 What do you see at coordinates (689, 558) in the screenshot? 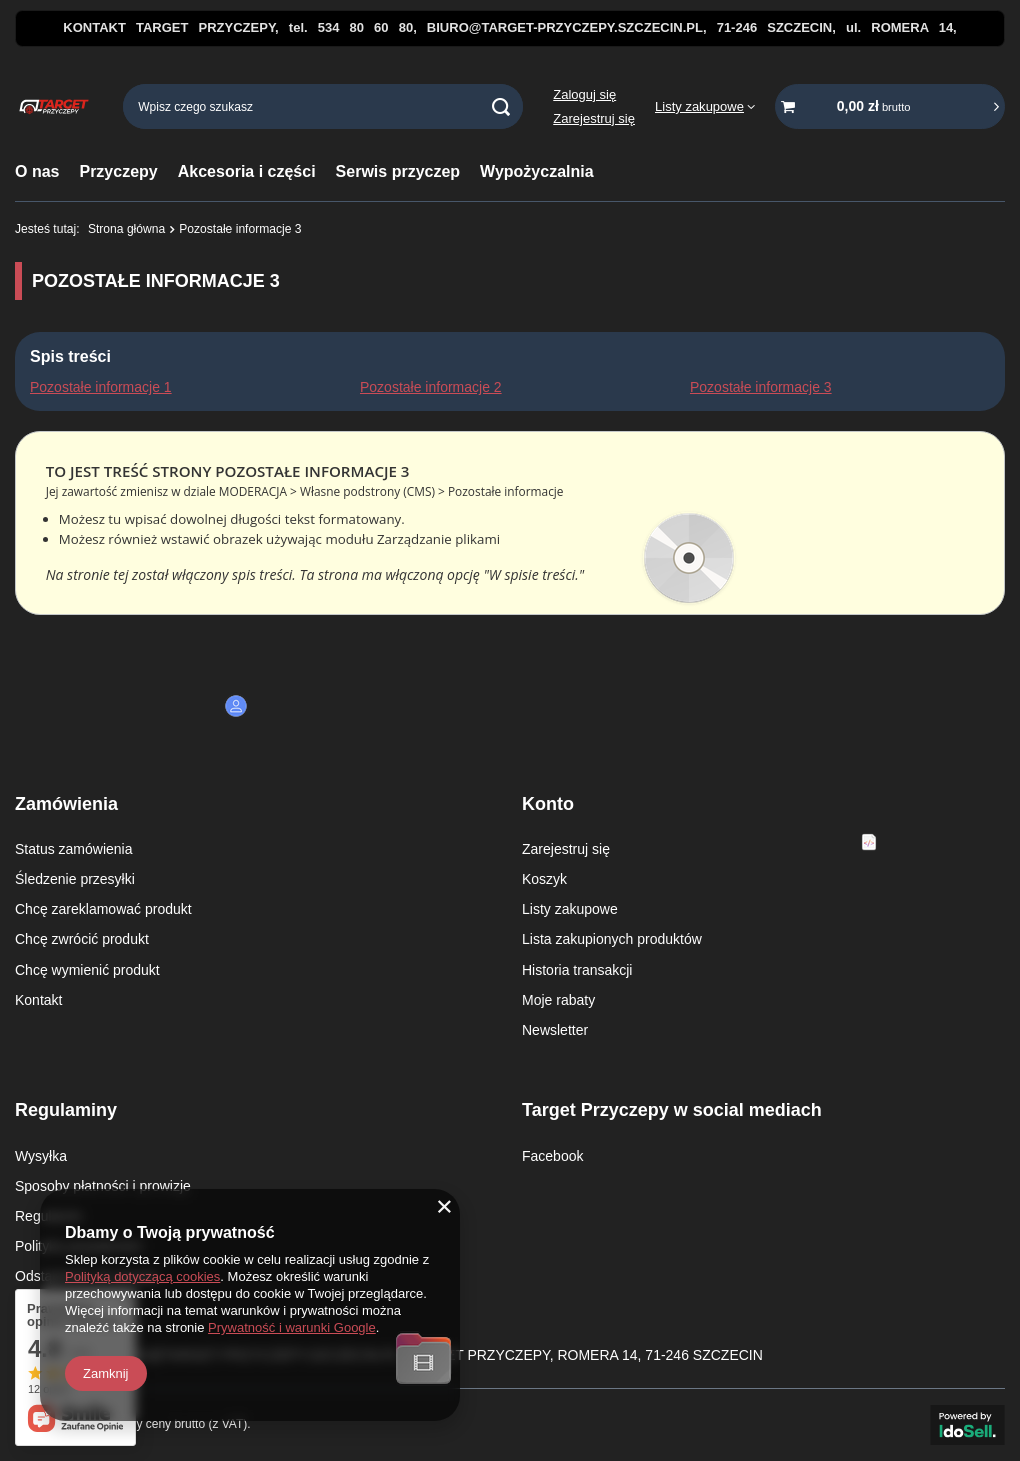
I see `access CD/DVD drive contents` at bounding box center [689, 558].